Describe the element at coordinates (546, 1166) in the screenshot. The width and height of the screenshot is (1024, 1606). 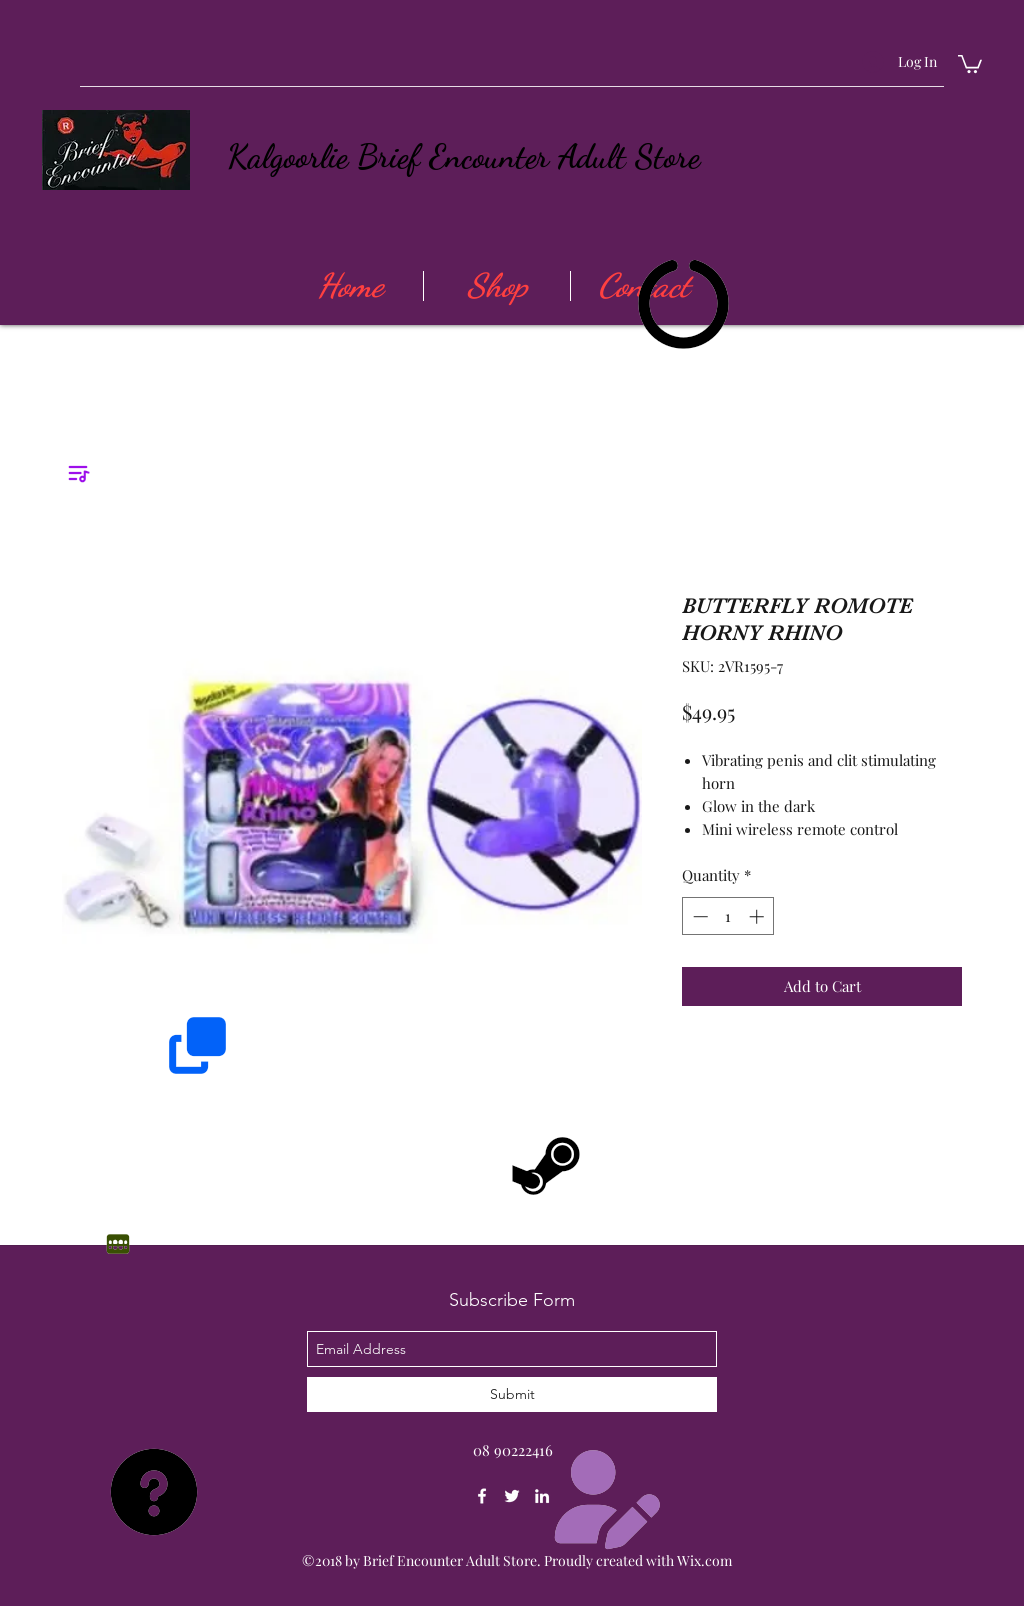
I see `open the Steam gaming platform` at that location.